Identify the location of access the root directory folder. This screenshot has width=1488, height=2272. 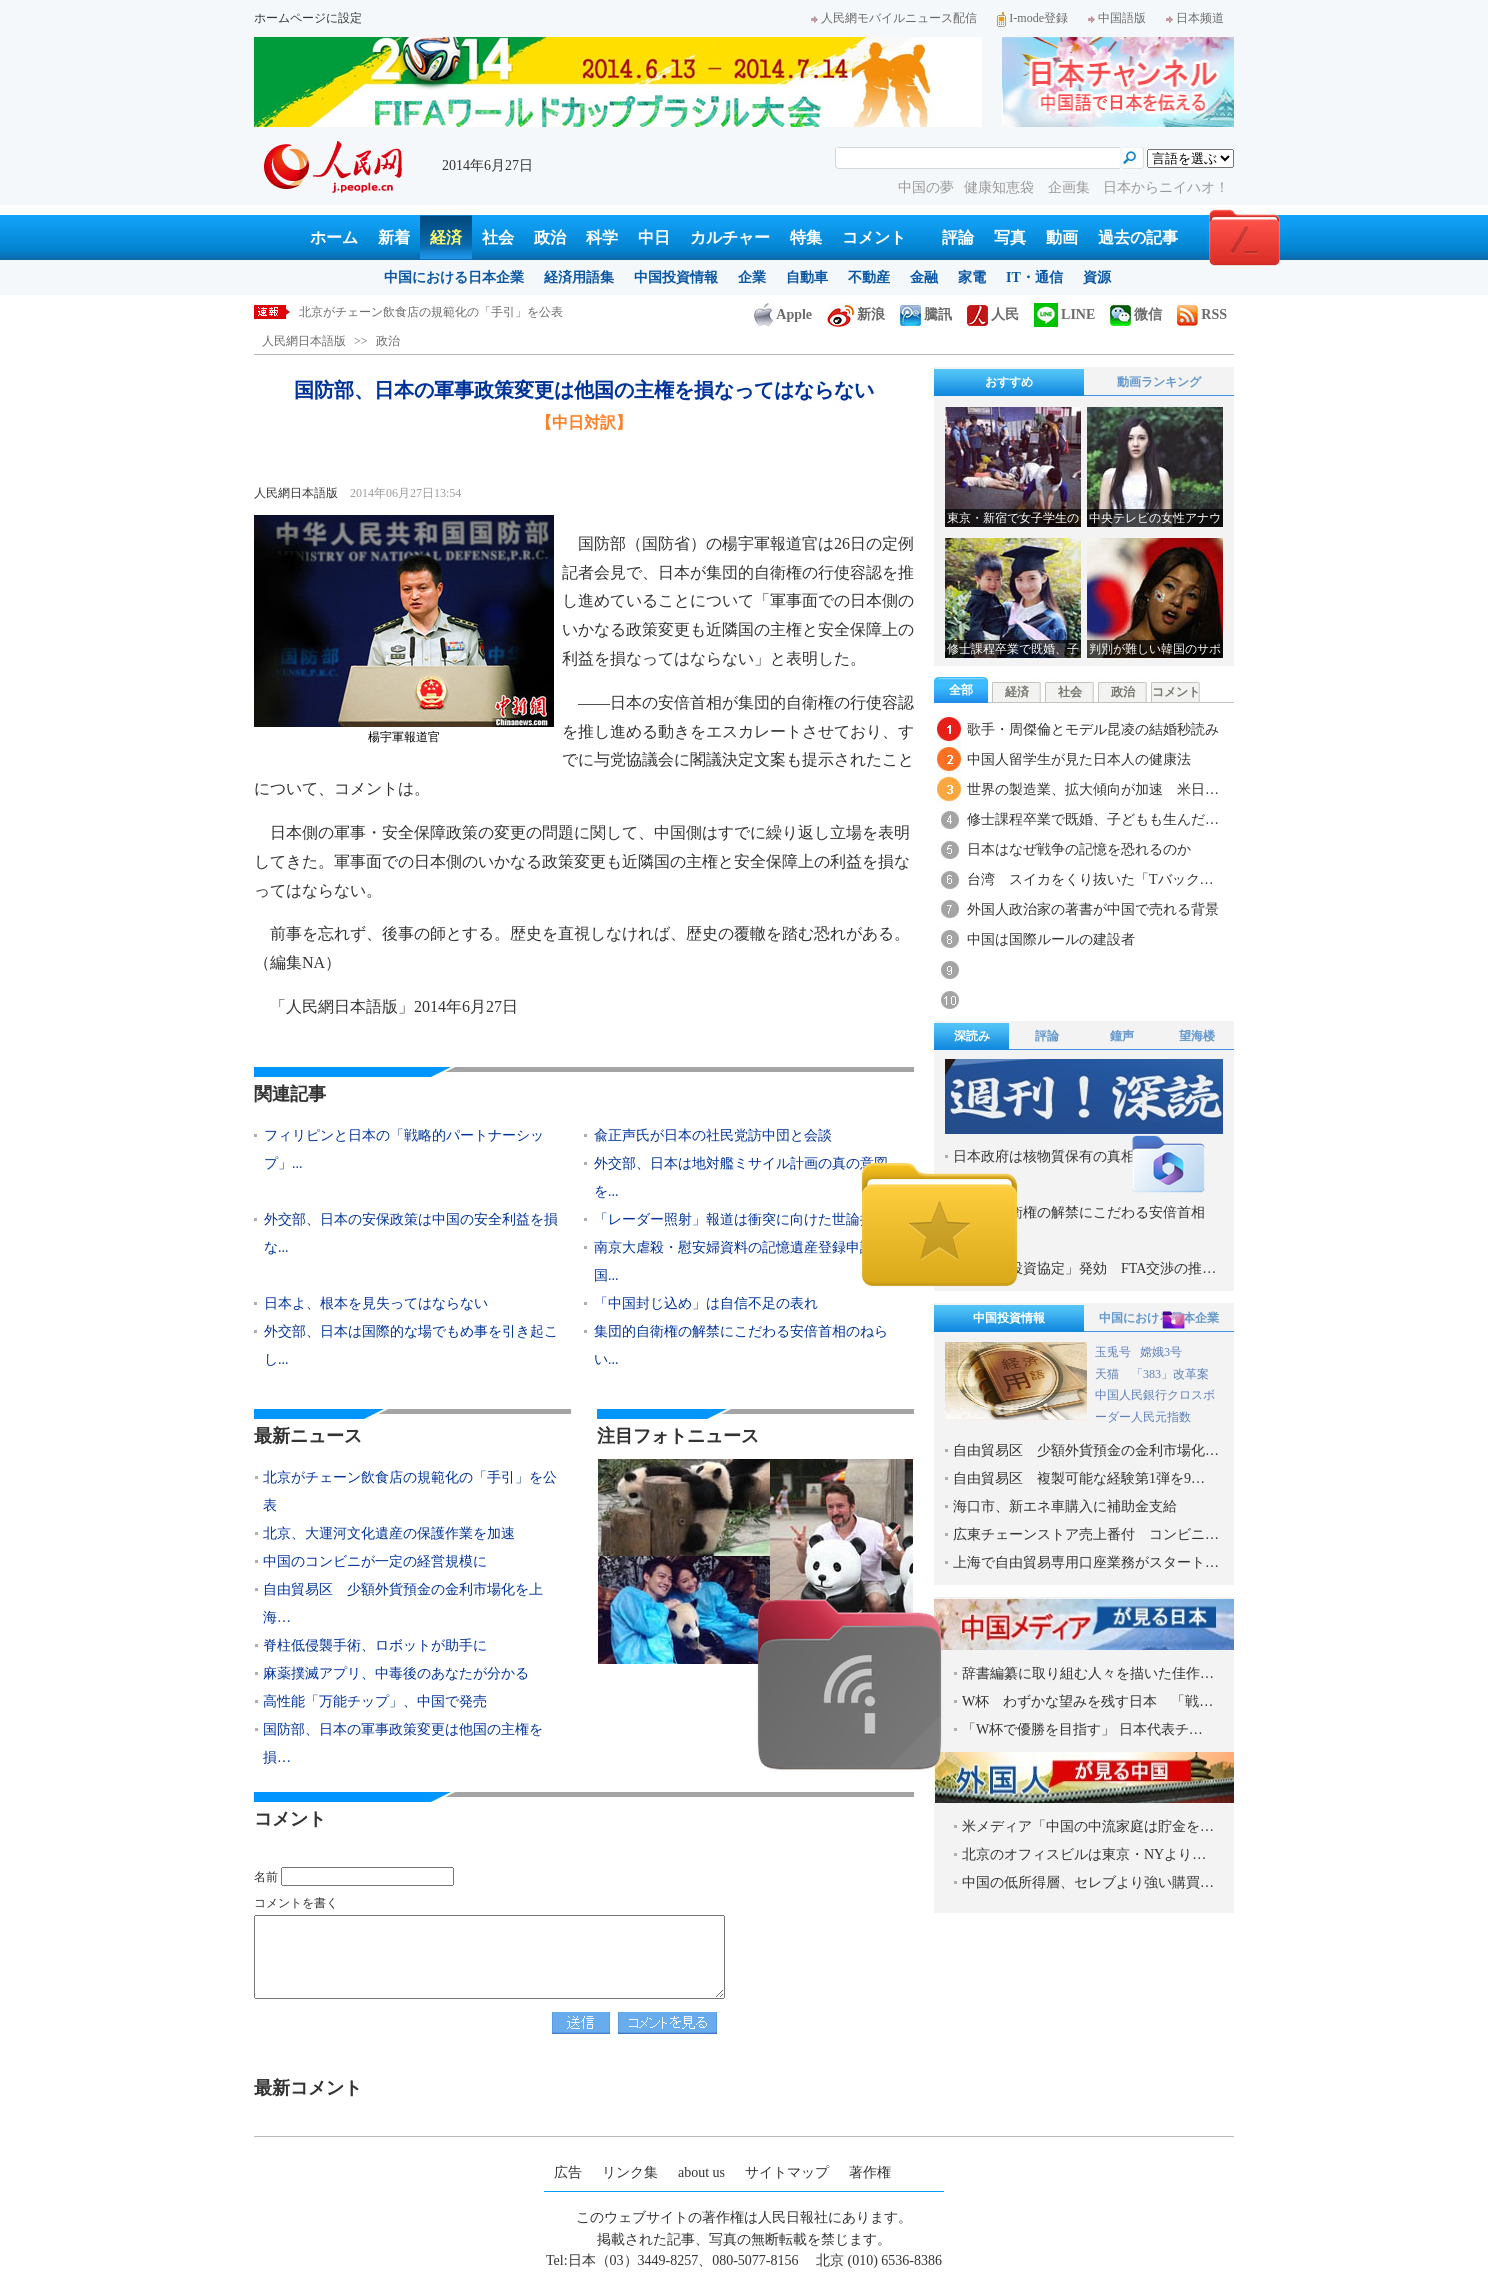
(1244, 237).